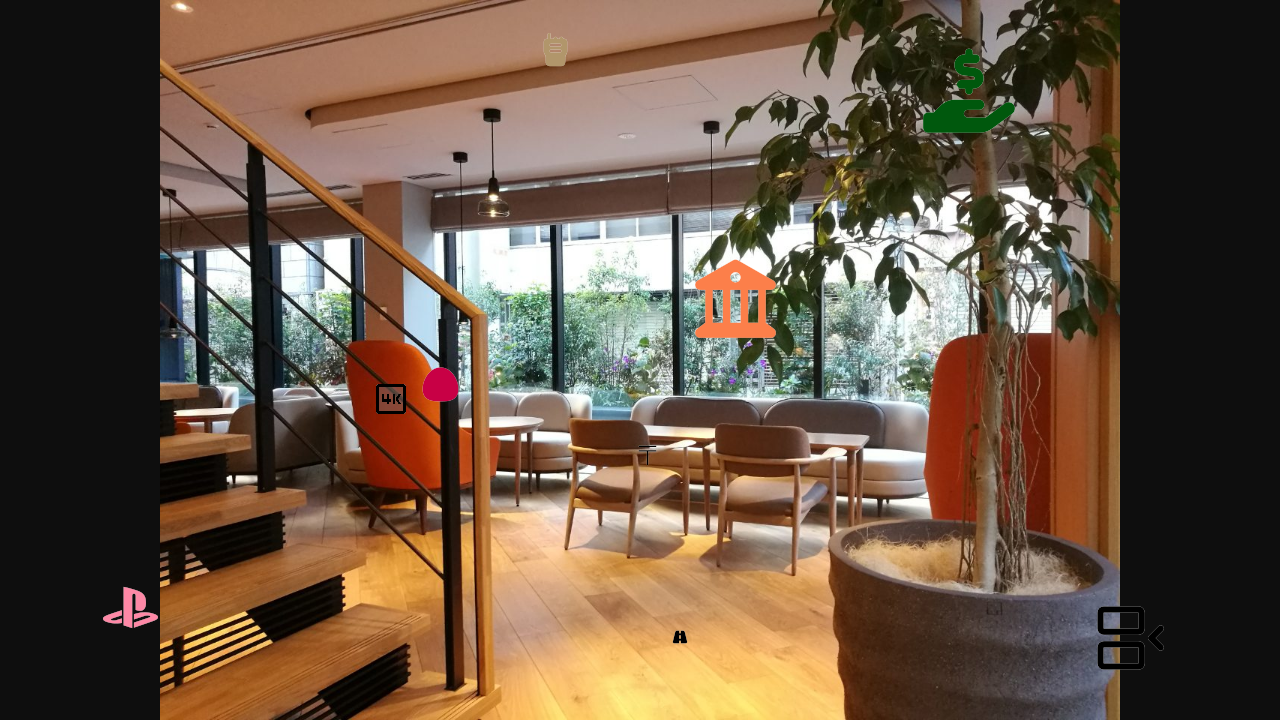 The width and height of the screenshot is (1280, 720). I want to click on access navigation or directions, so click(680, 637).